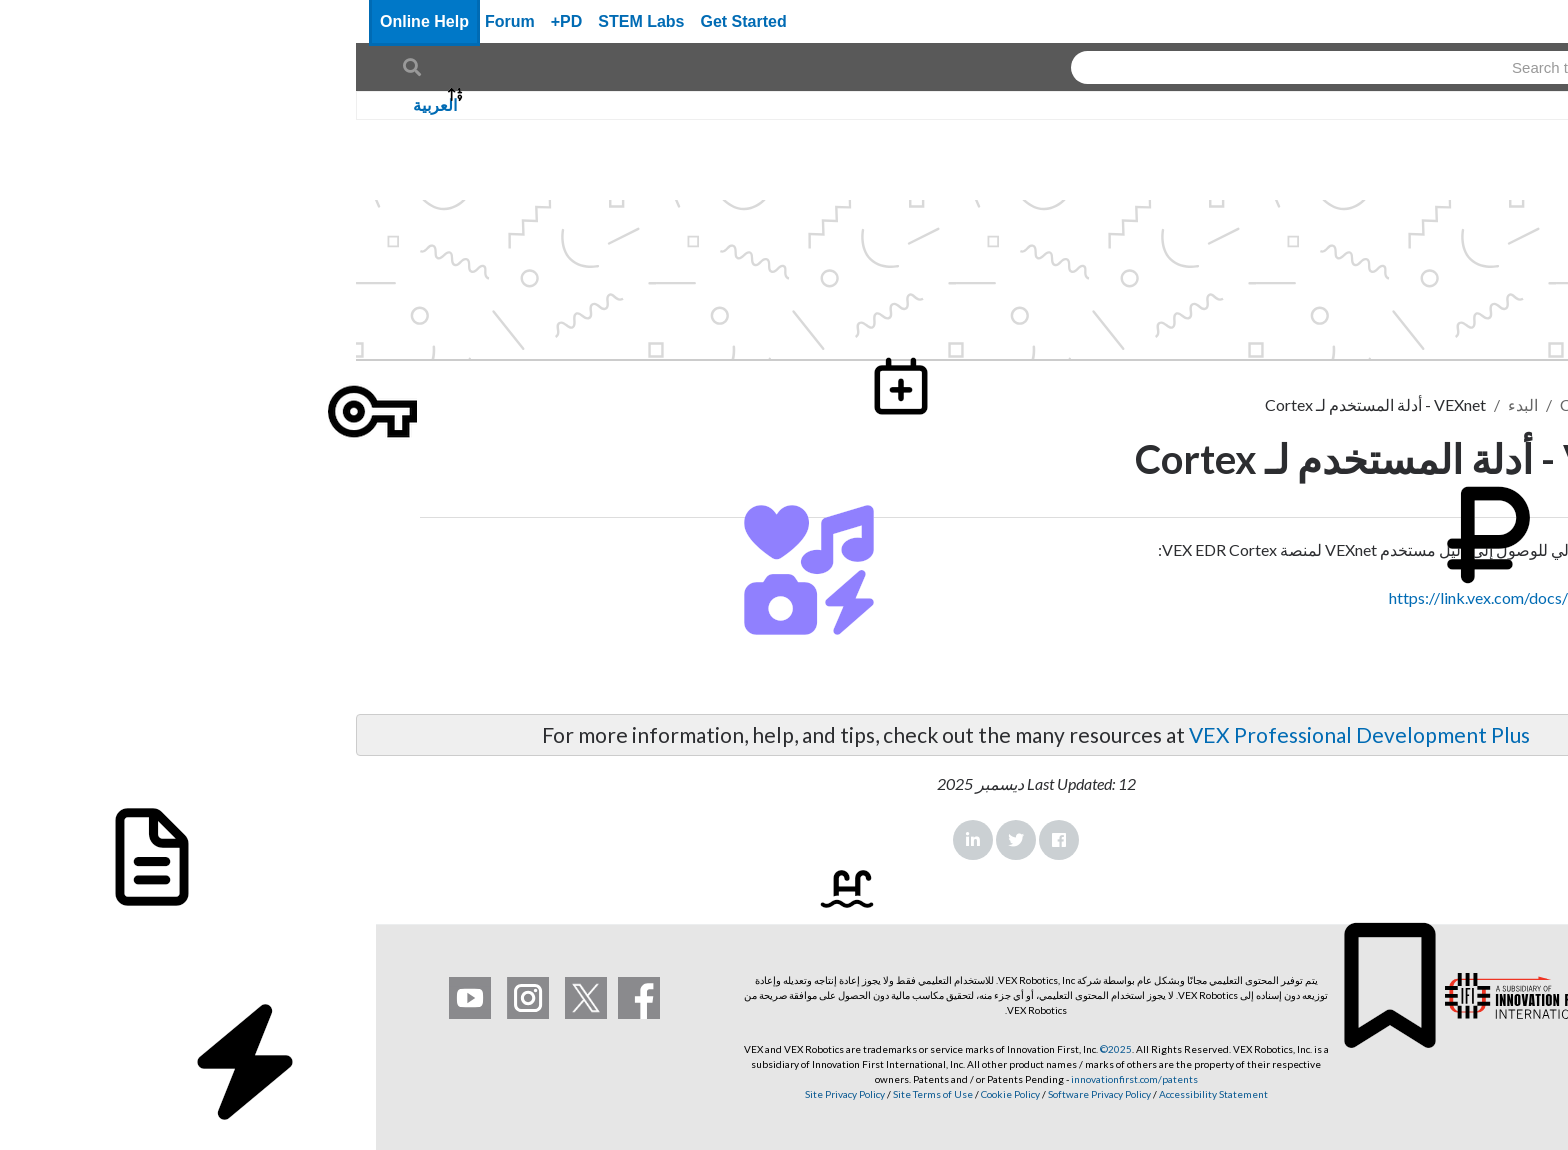  Describe the element at coordinates (1390, 983) in the screenshot. I see `bookmark this item` at that location.